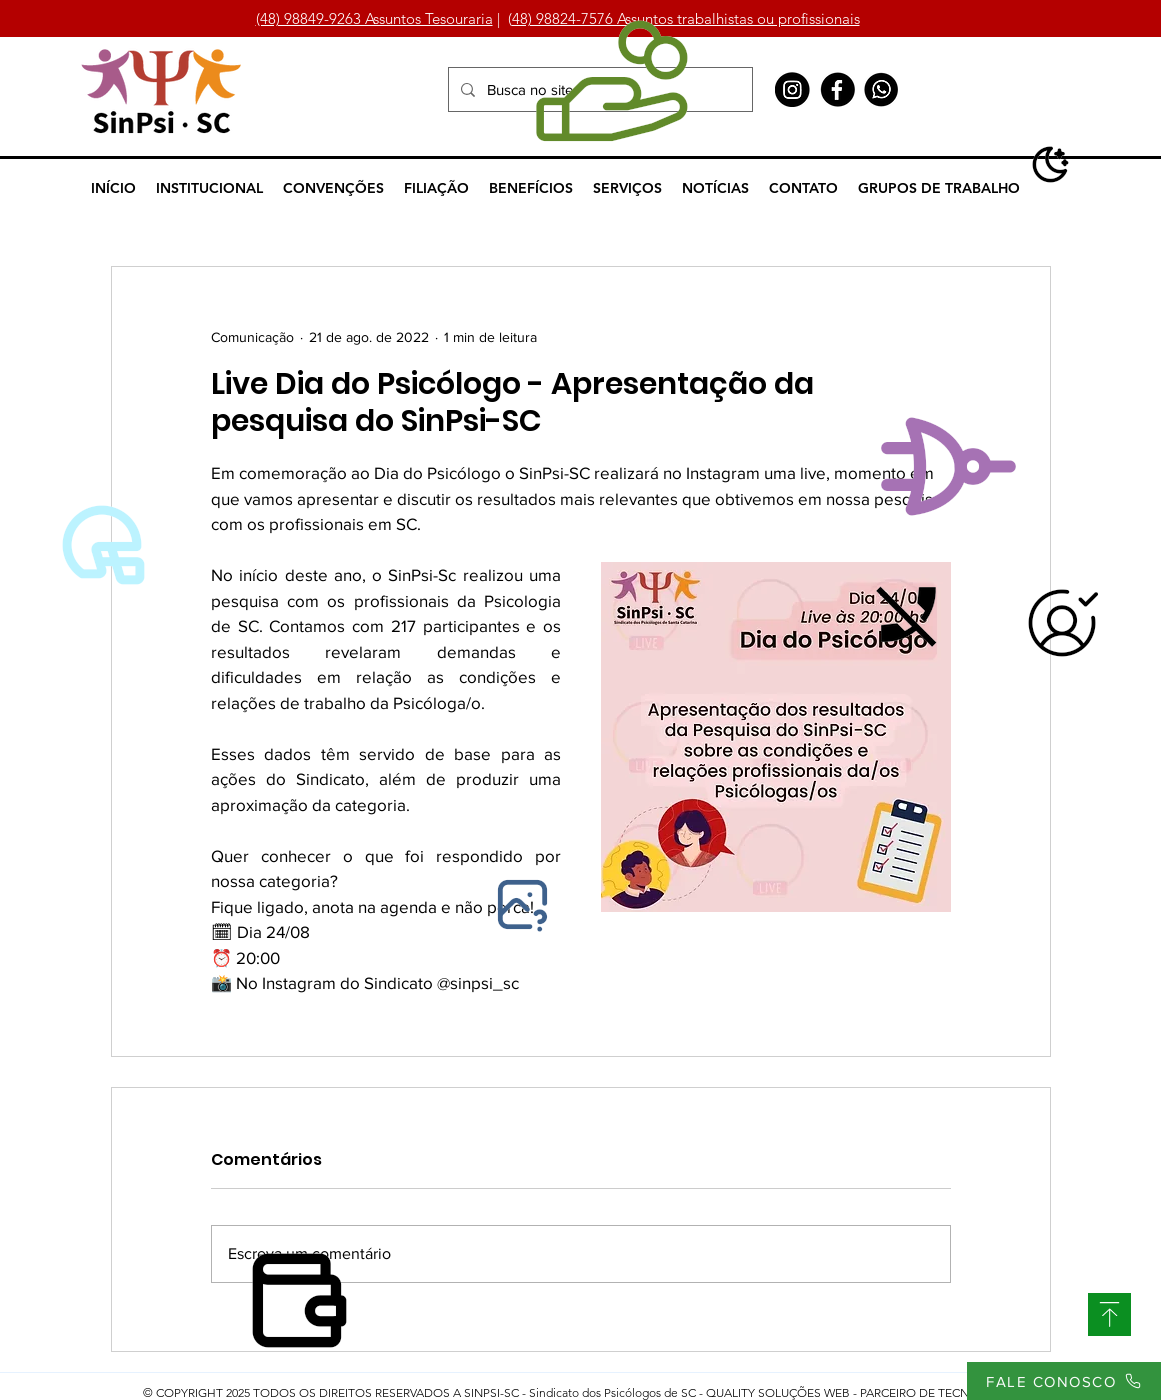 The image size is (1161, 1400). I want to click on NOR logic gate symbol for circuit diagrams, so click(948, 466).